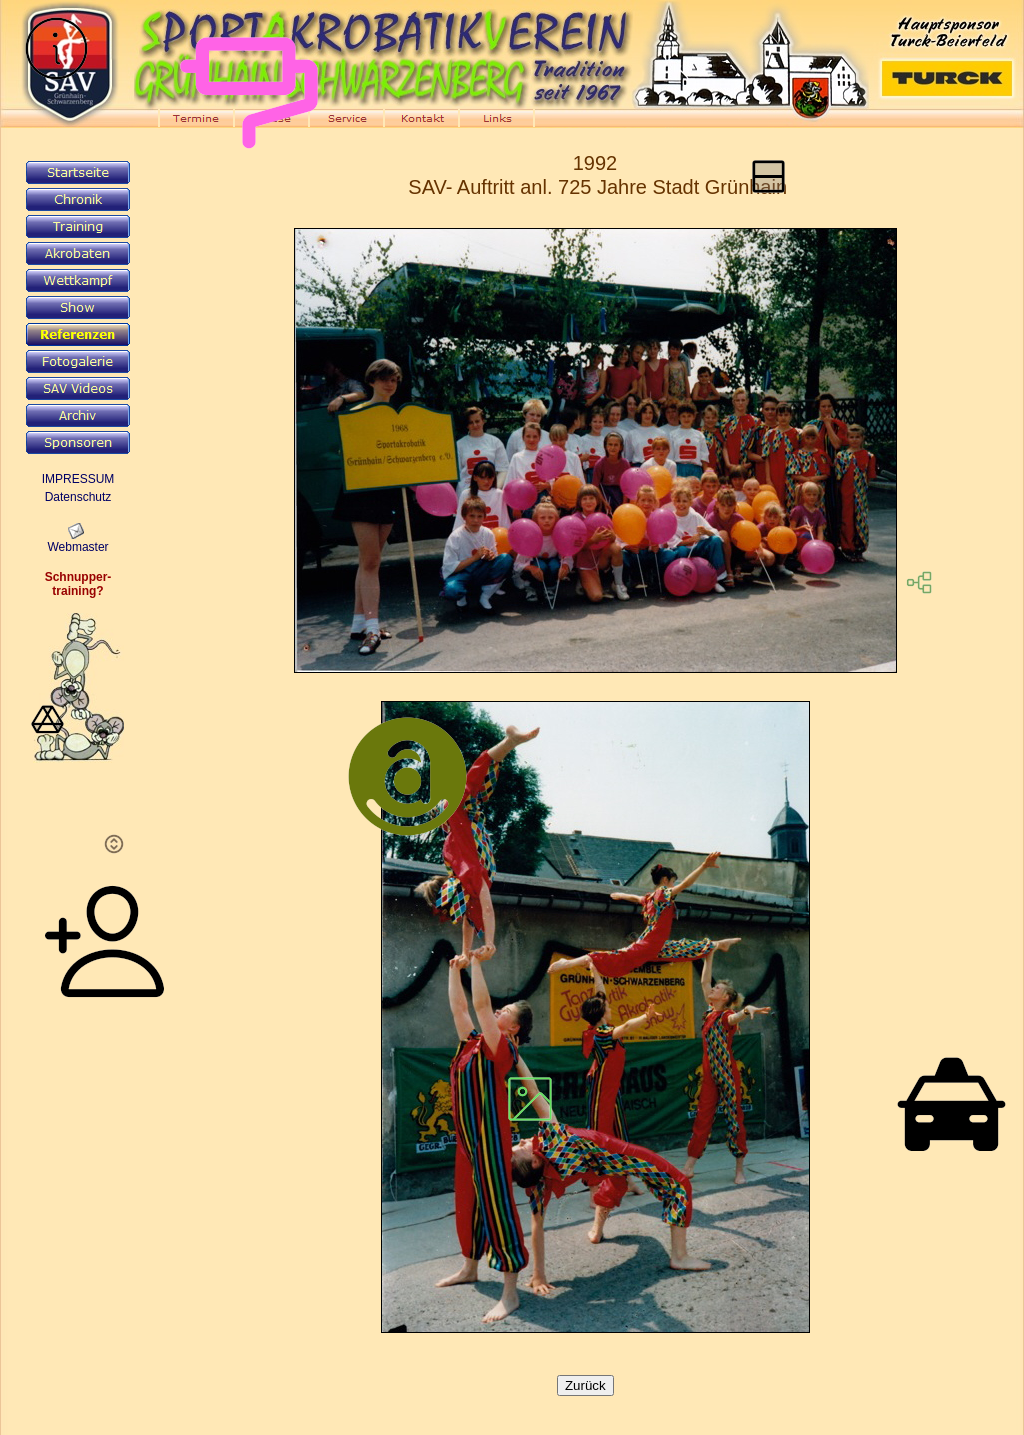 This screenshot has height=1435, width=1024. I want to click on open the Amazon app or website, so click(407, 776).